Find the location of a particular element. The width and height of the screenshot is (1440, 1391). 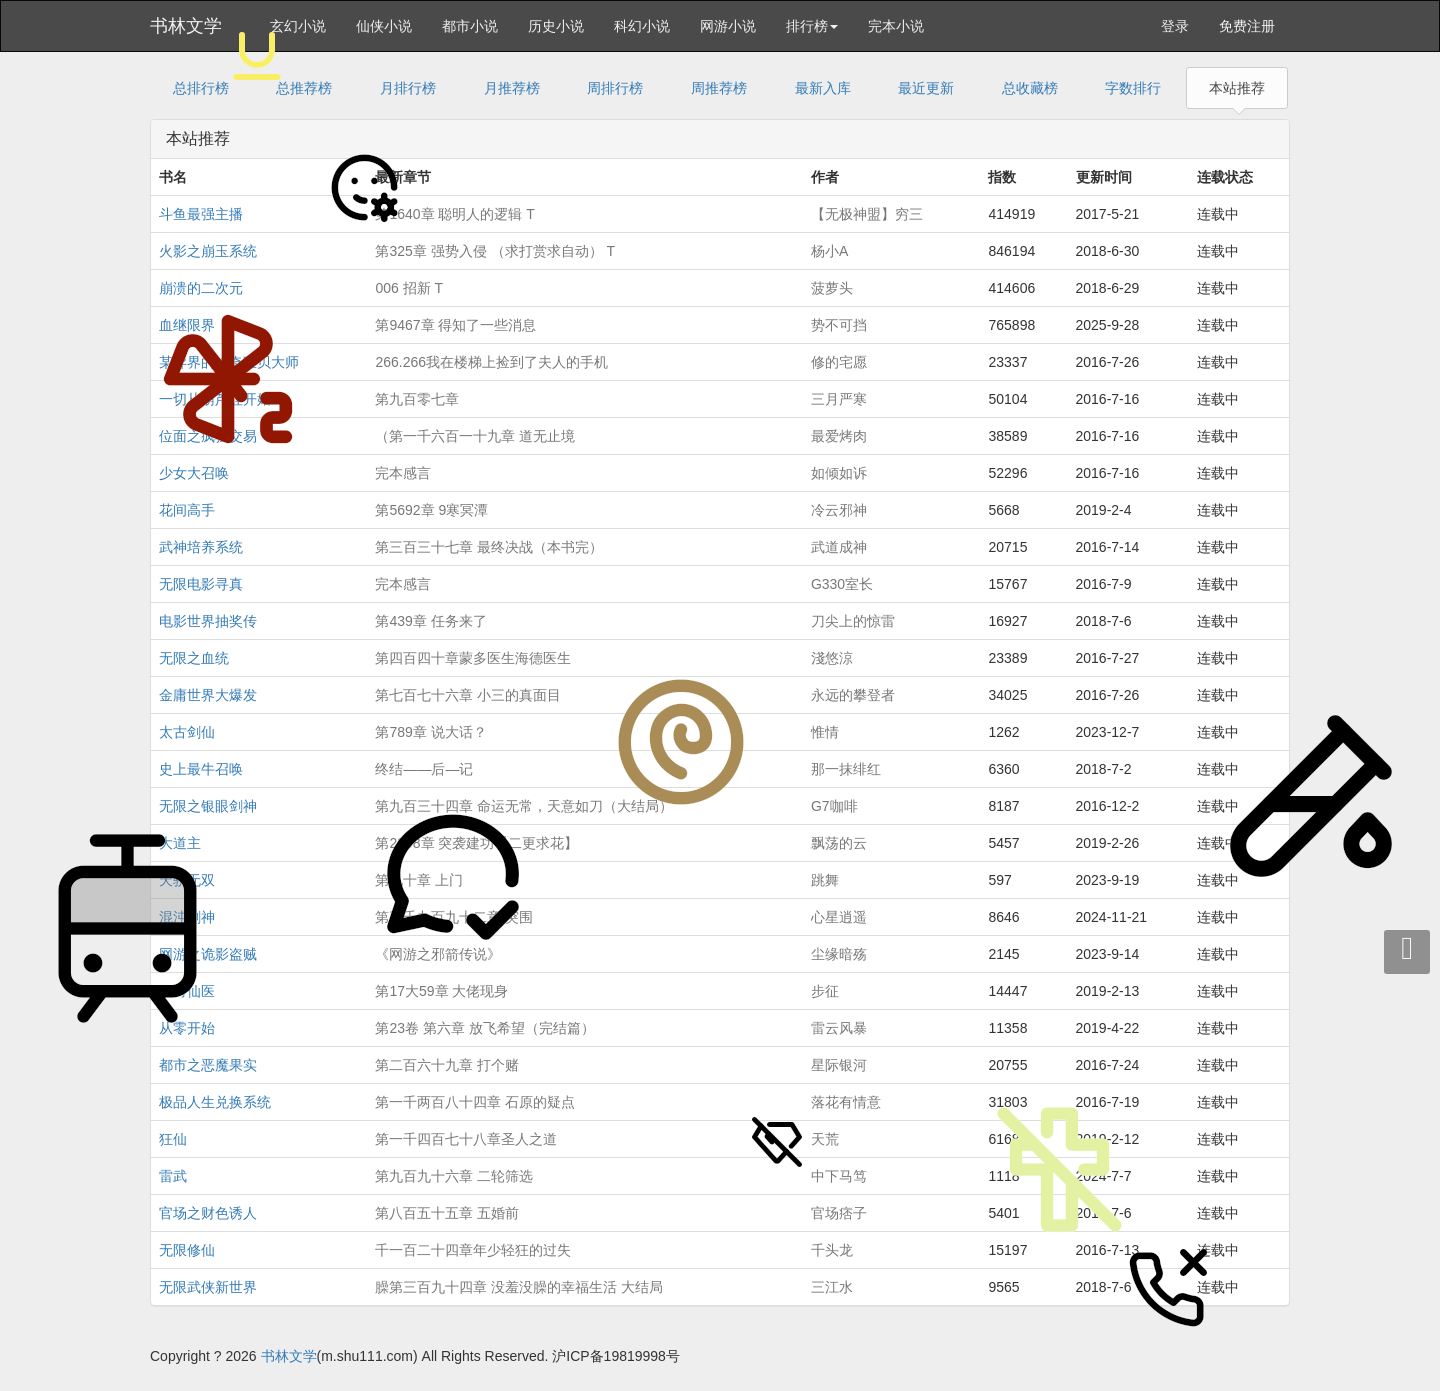

medical or health features disabled is located at coordinates (1059, 1169).